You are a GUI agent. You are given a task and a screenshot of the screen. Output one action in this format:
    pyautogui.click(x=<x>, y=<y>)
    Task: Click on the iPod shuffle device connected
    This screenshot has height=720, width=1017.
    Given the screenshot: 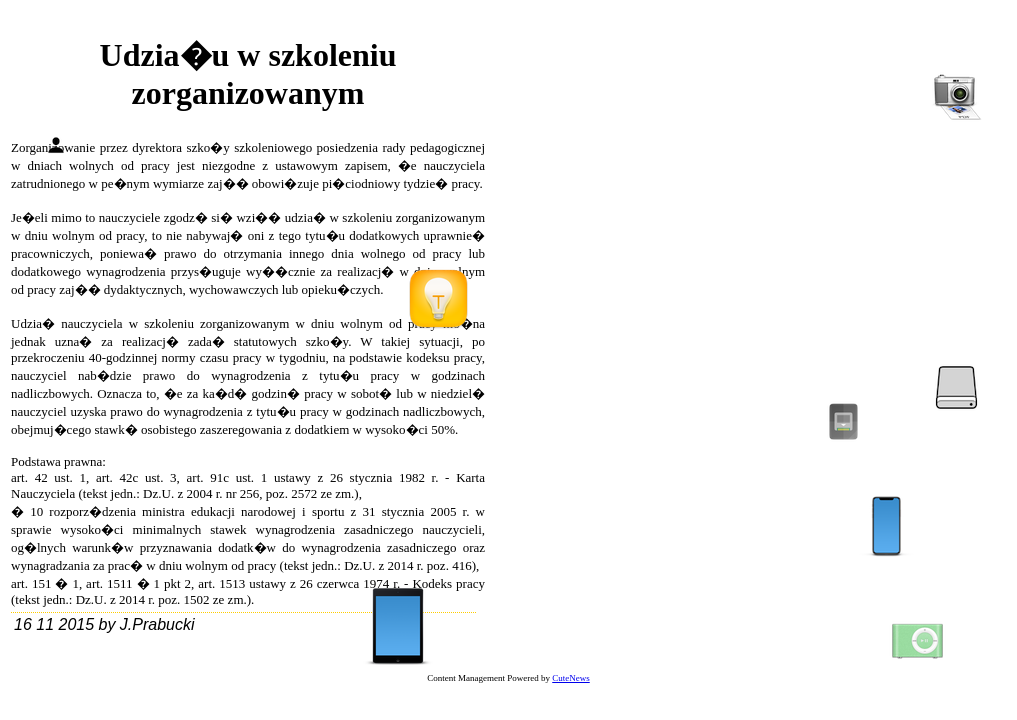 What is the action you would take?
    pyautogui.click(x=917, y=631)
    